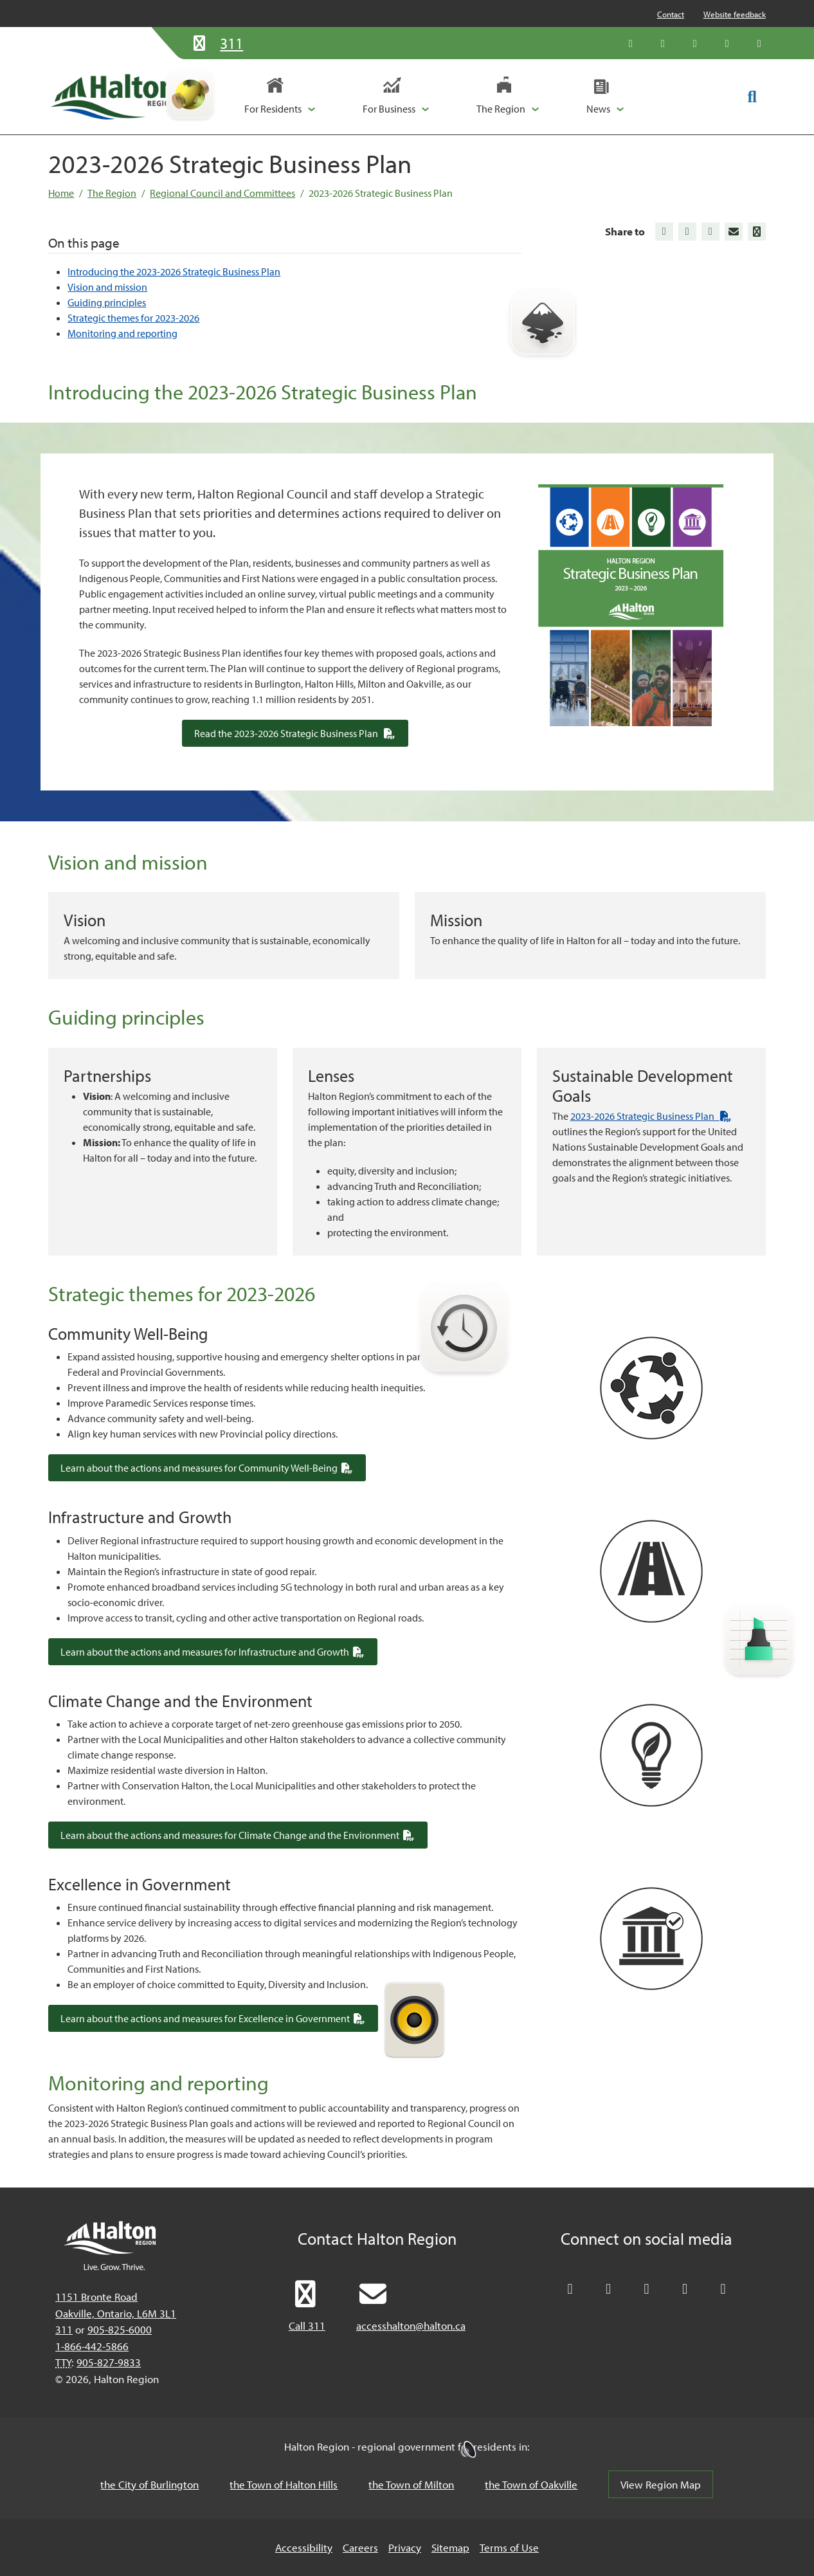  I want to click on open marker app for highlighting and annotating documents, so click(759, 1640).